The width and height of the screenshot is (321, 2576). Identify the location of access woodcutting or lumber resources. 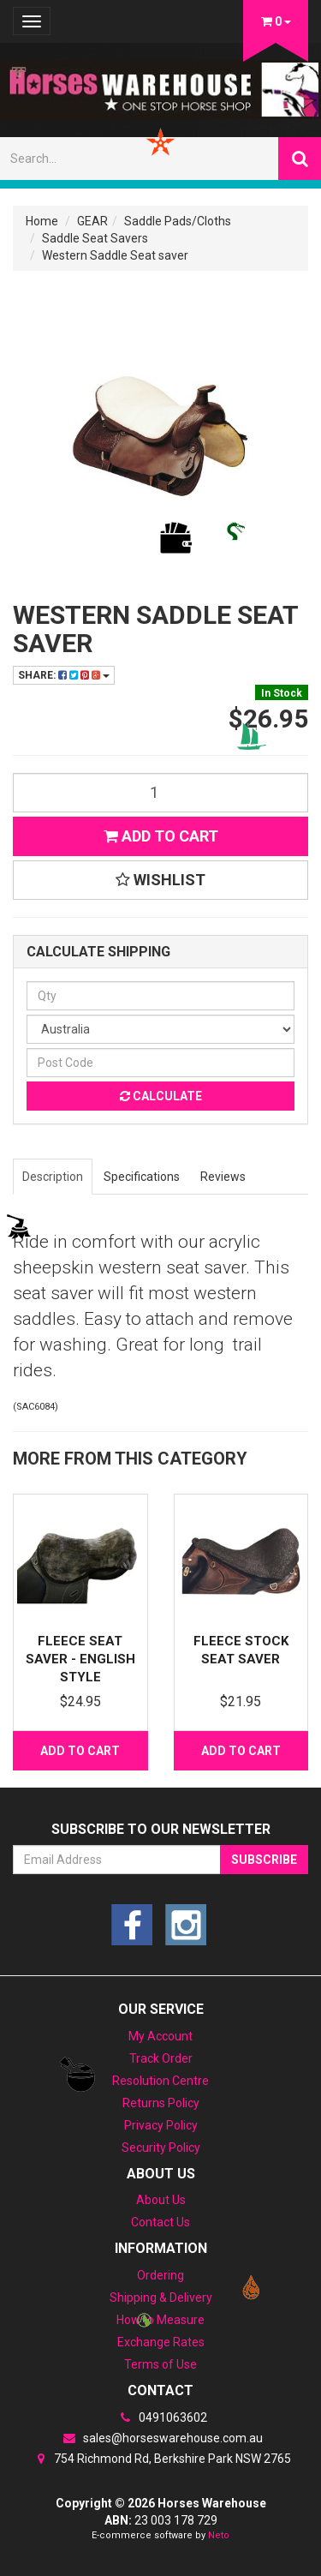
(19, 1226).